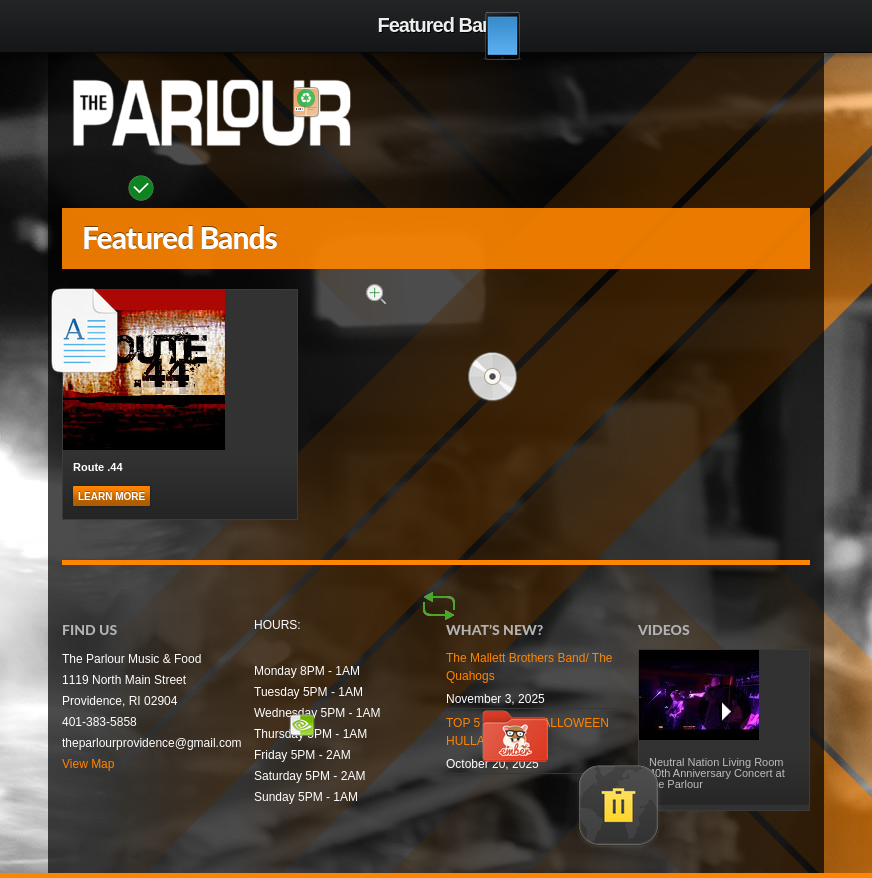  Describe the element at coordinates (502, 35) in the screenshot. I see `iPad Air device in connected devices list` at that location.